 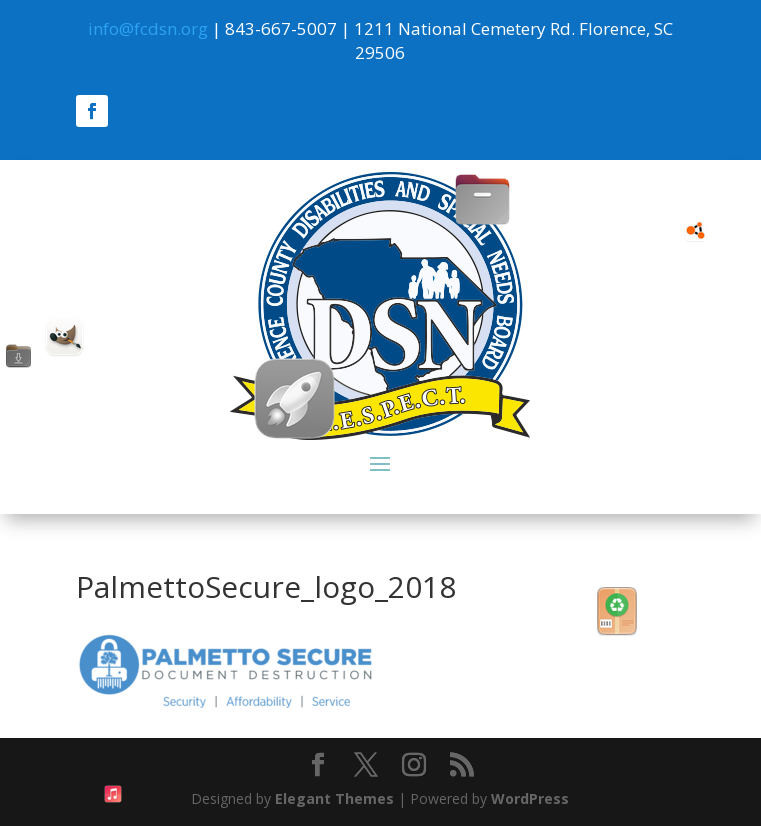 I want to click on open the gnome music app, so click(x=113, y=794).